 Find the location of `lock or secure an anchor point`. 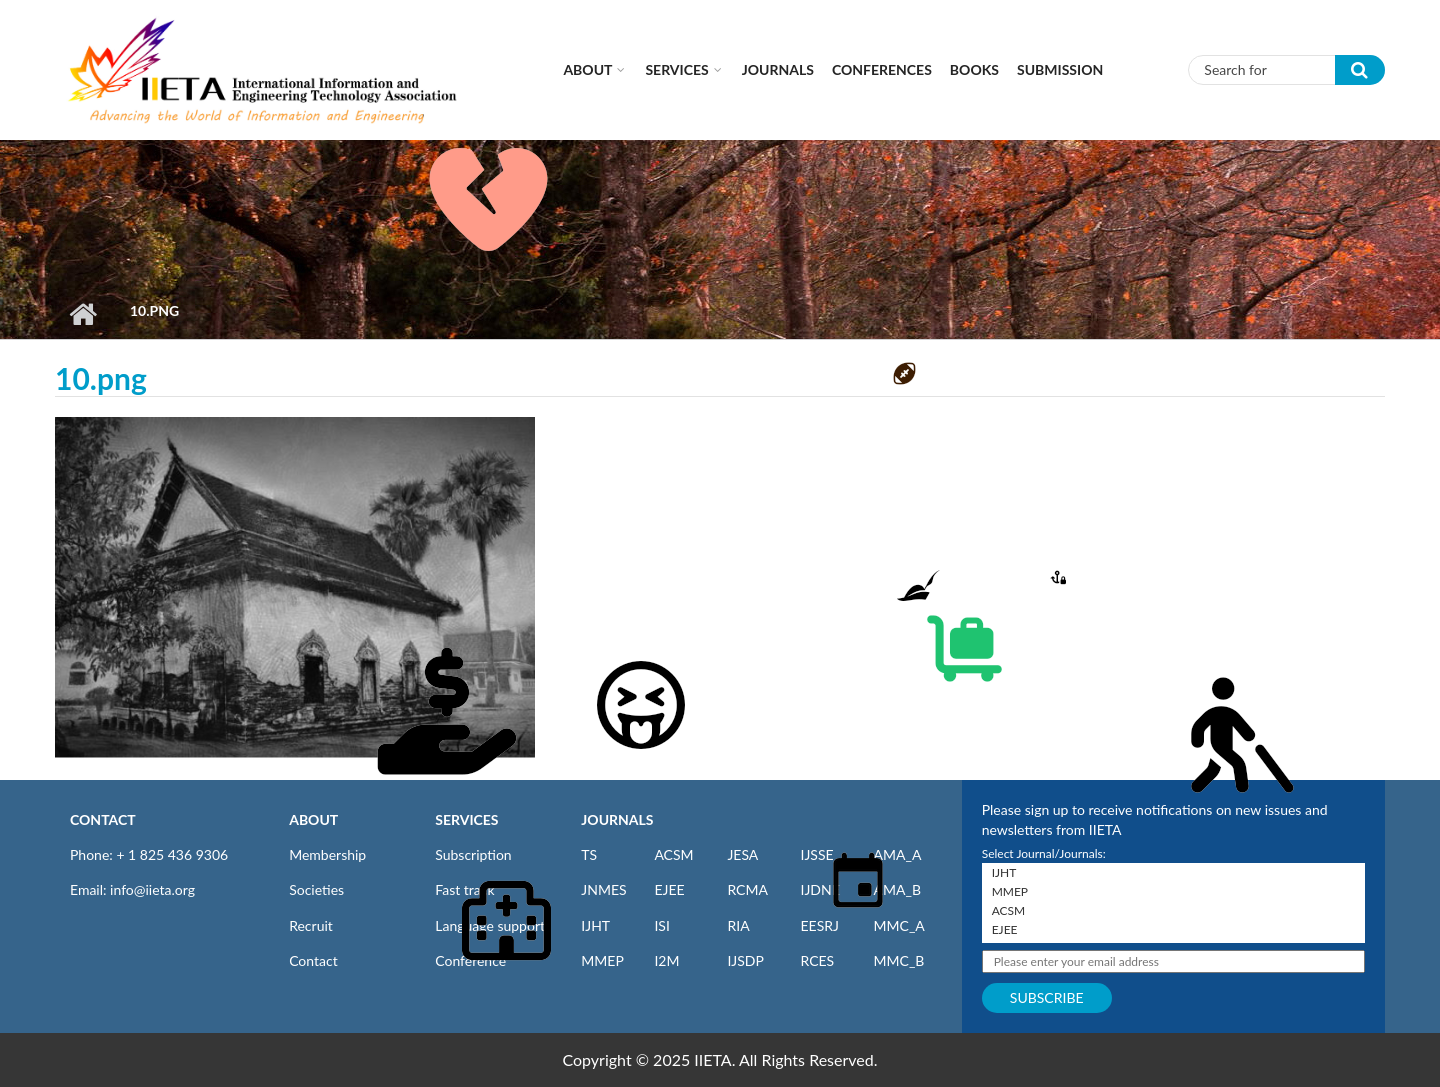

lock or secure an anchor point is located at coordinates (1058, 577).